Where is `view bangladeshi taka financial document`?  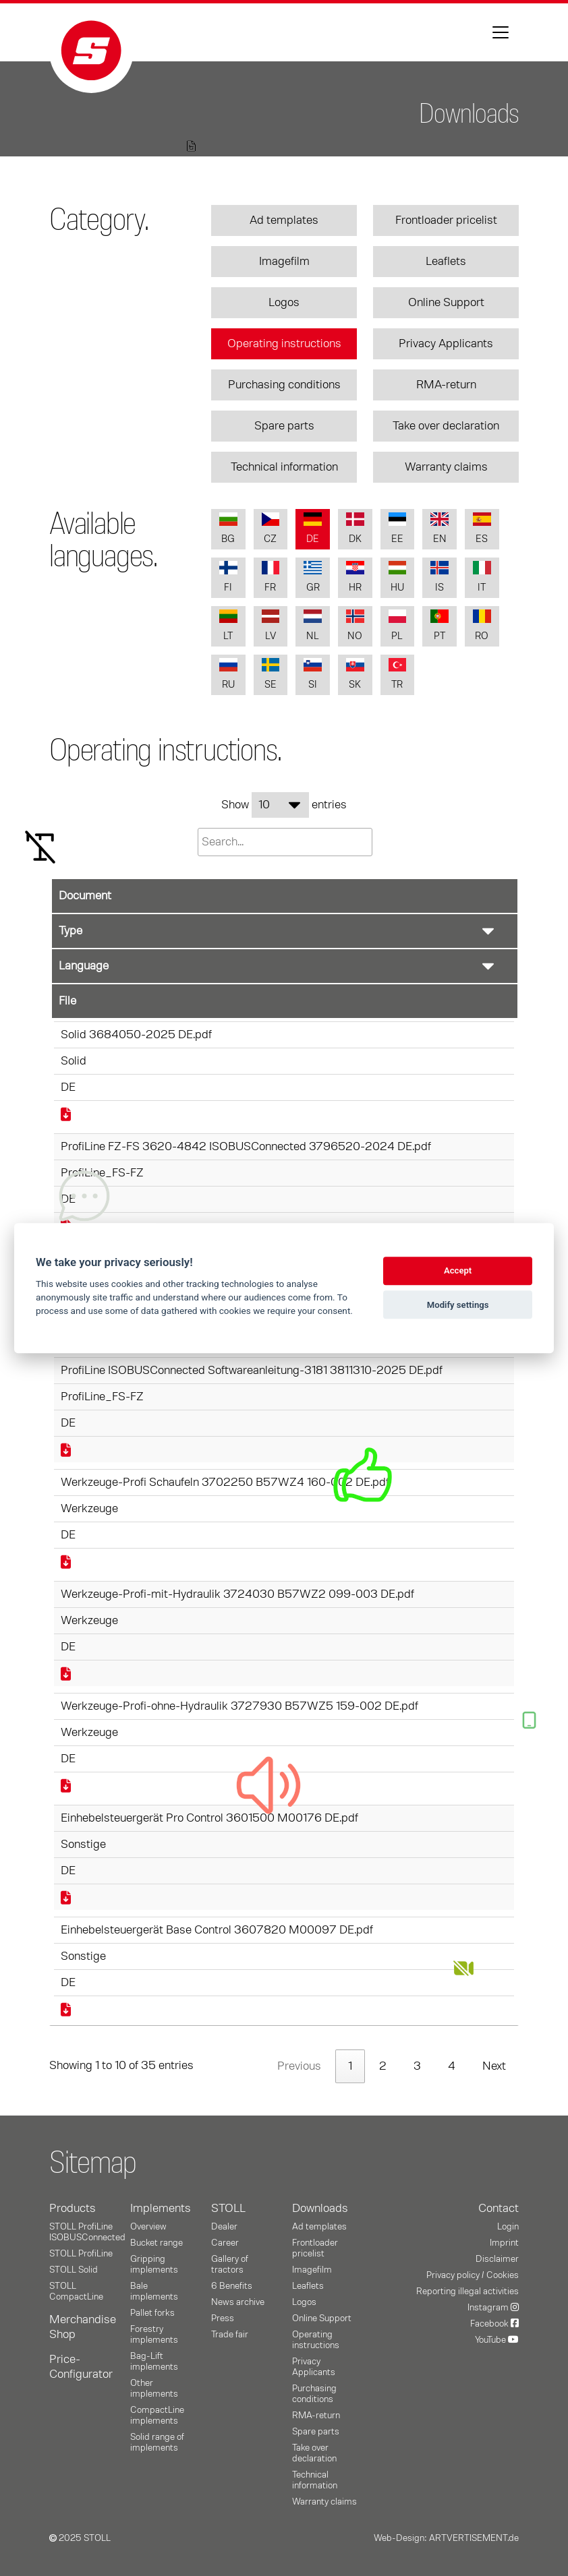
view bangladeshi taka financial document is located at coordinates (191, 146).